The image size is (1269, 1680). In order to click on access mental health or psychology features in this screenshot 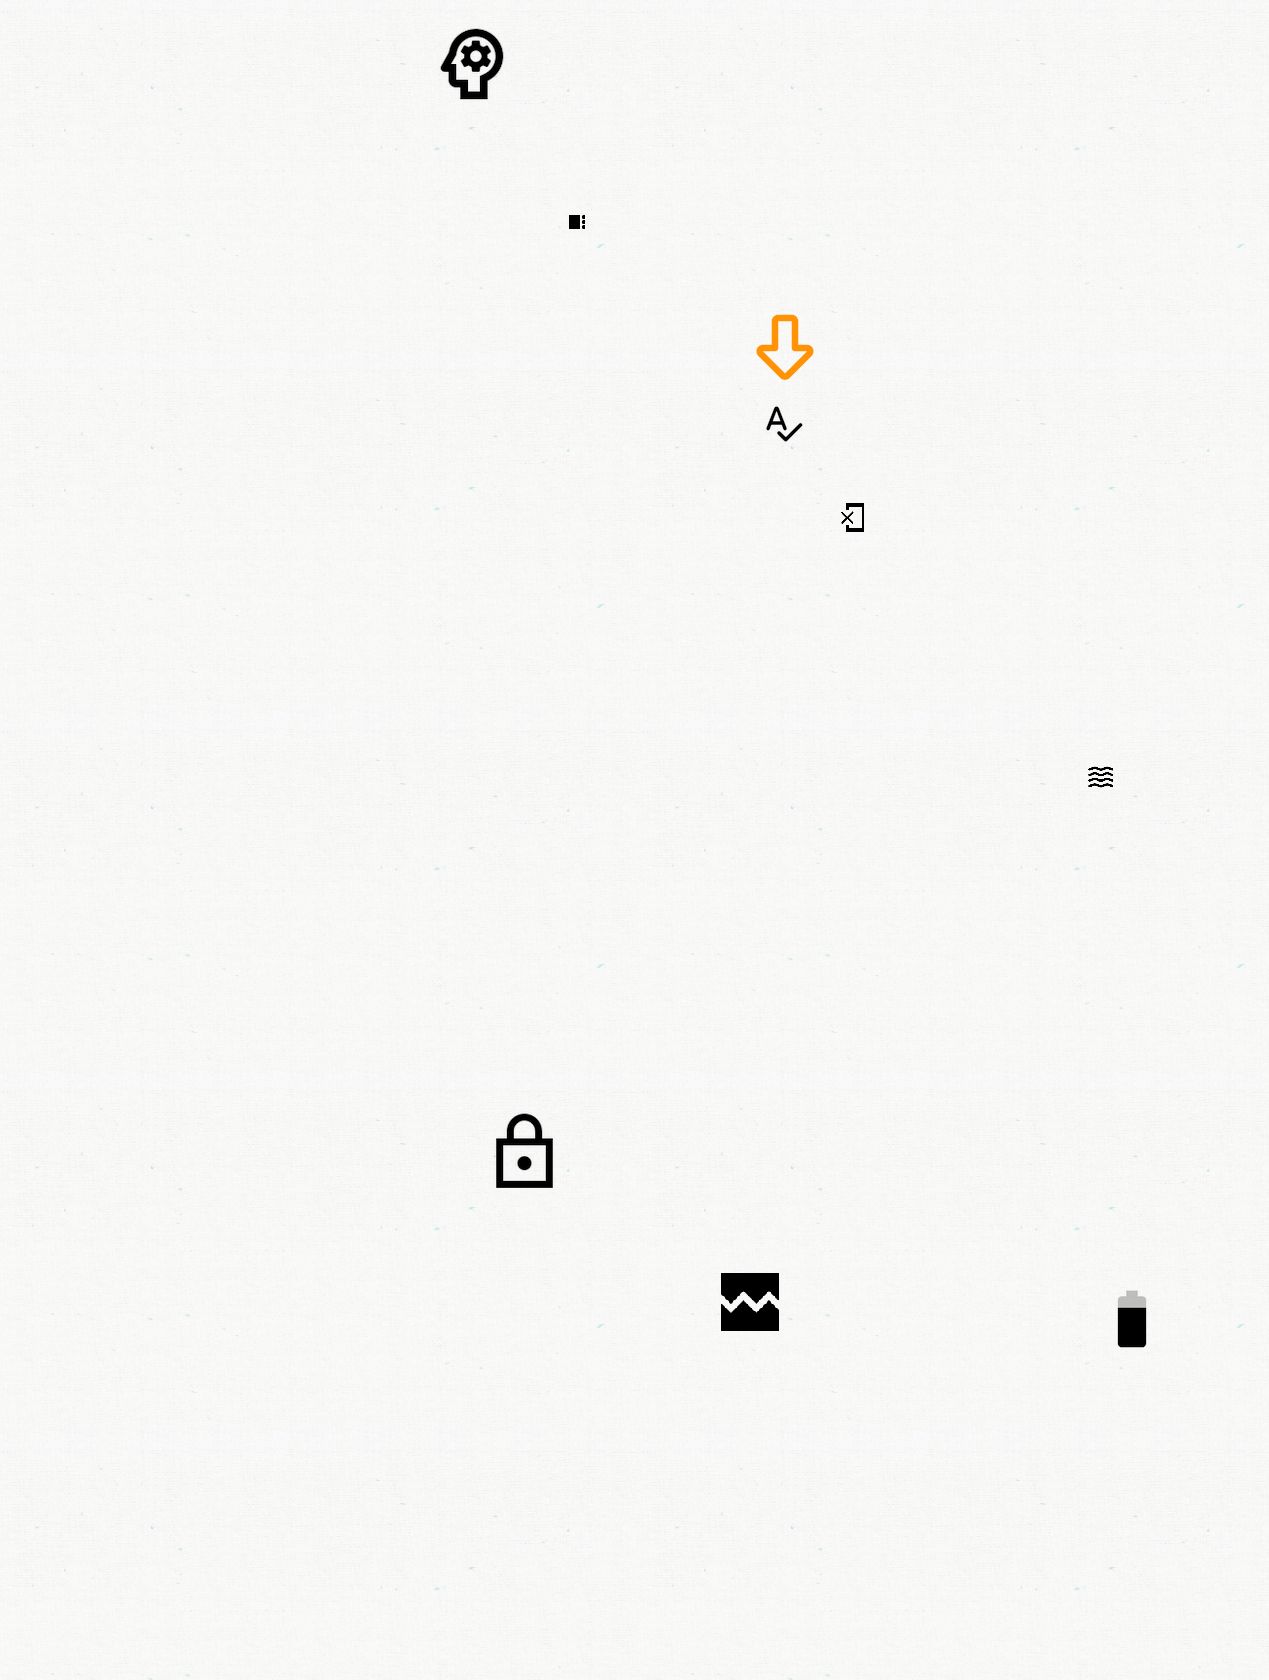, I will do `click(472, 64)`.